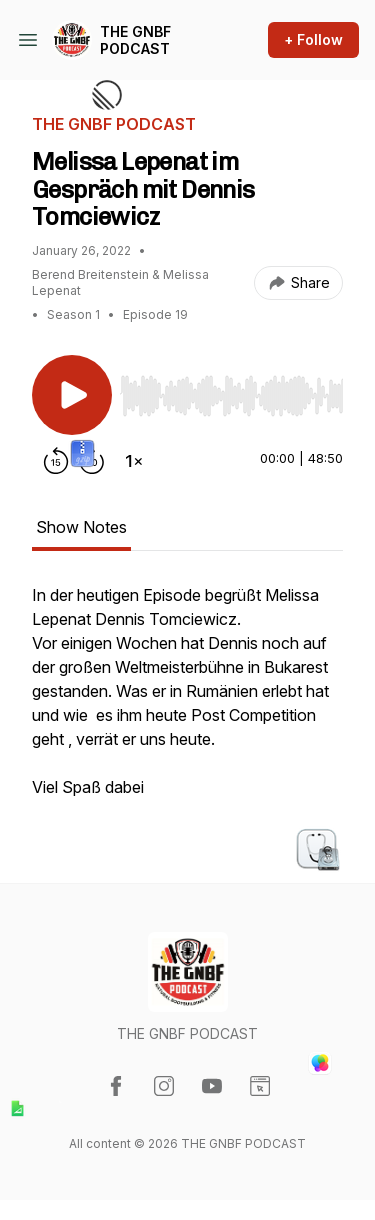  Describe the element at coordinates (107, 95) in the screenshot. I see `open linear app` at that location.